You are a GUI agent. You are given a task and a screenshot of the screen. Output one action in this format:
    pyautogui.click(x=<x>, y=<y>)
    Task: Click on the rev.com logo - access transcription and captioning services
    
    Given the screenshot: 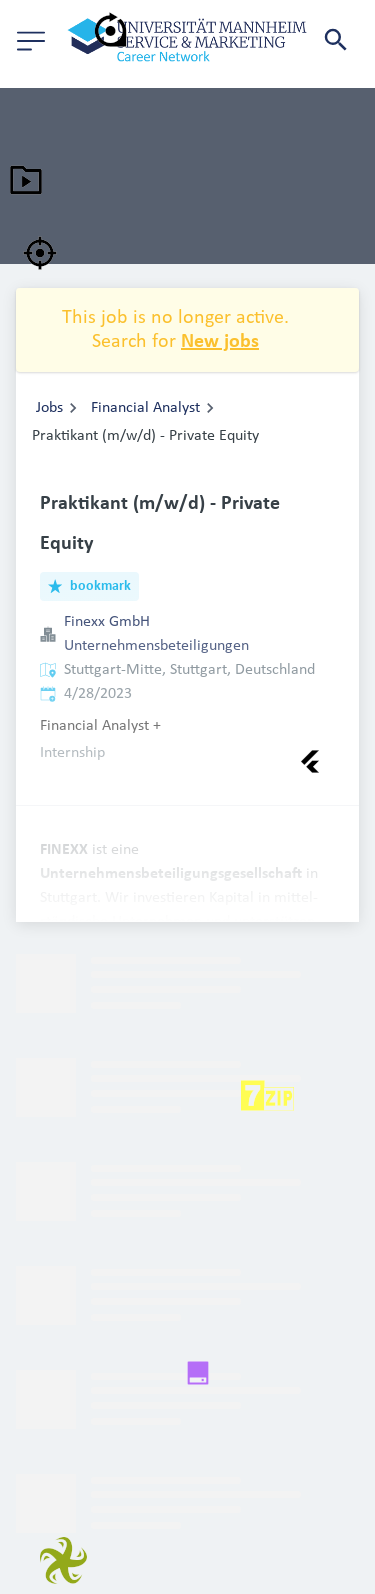 What is the action you would take?
    pyautogui.click(x=110, y=29)
    